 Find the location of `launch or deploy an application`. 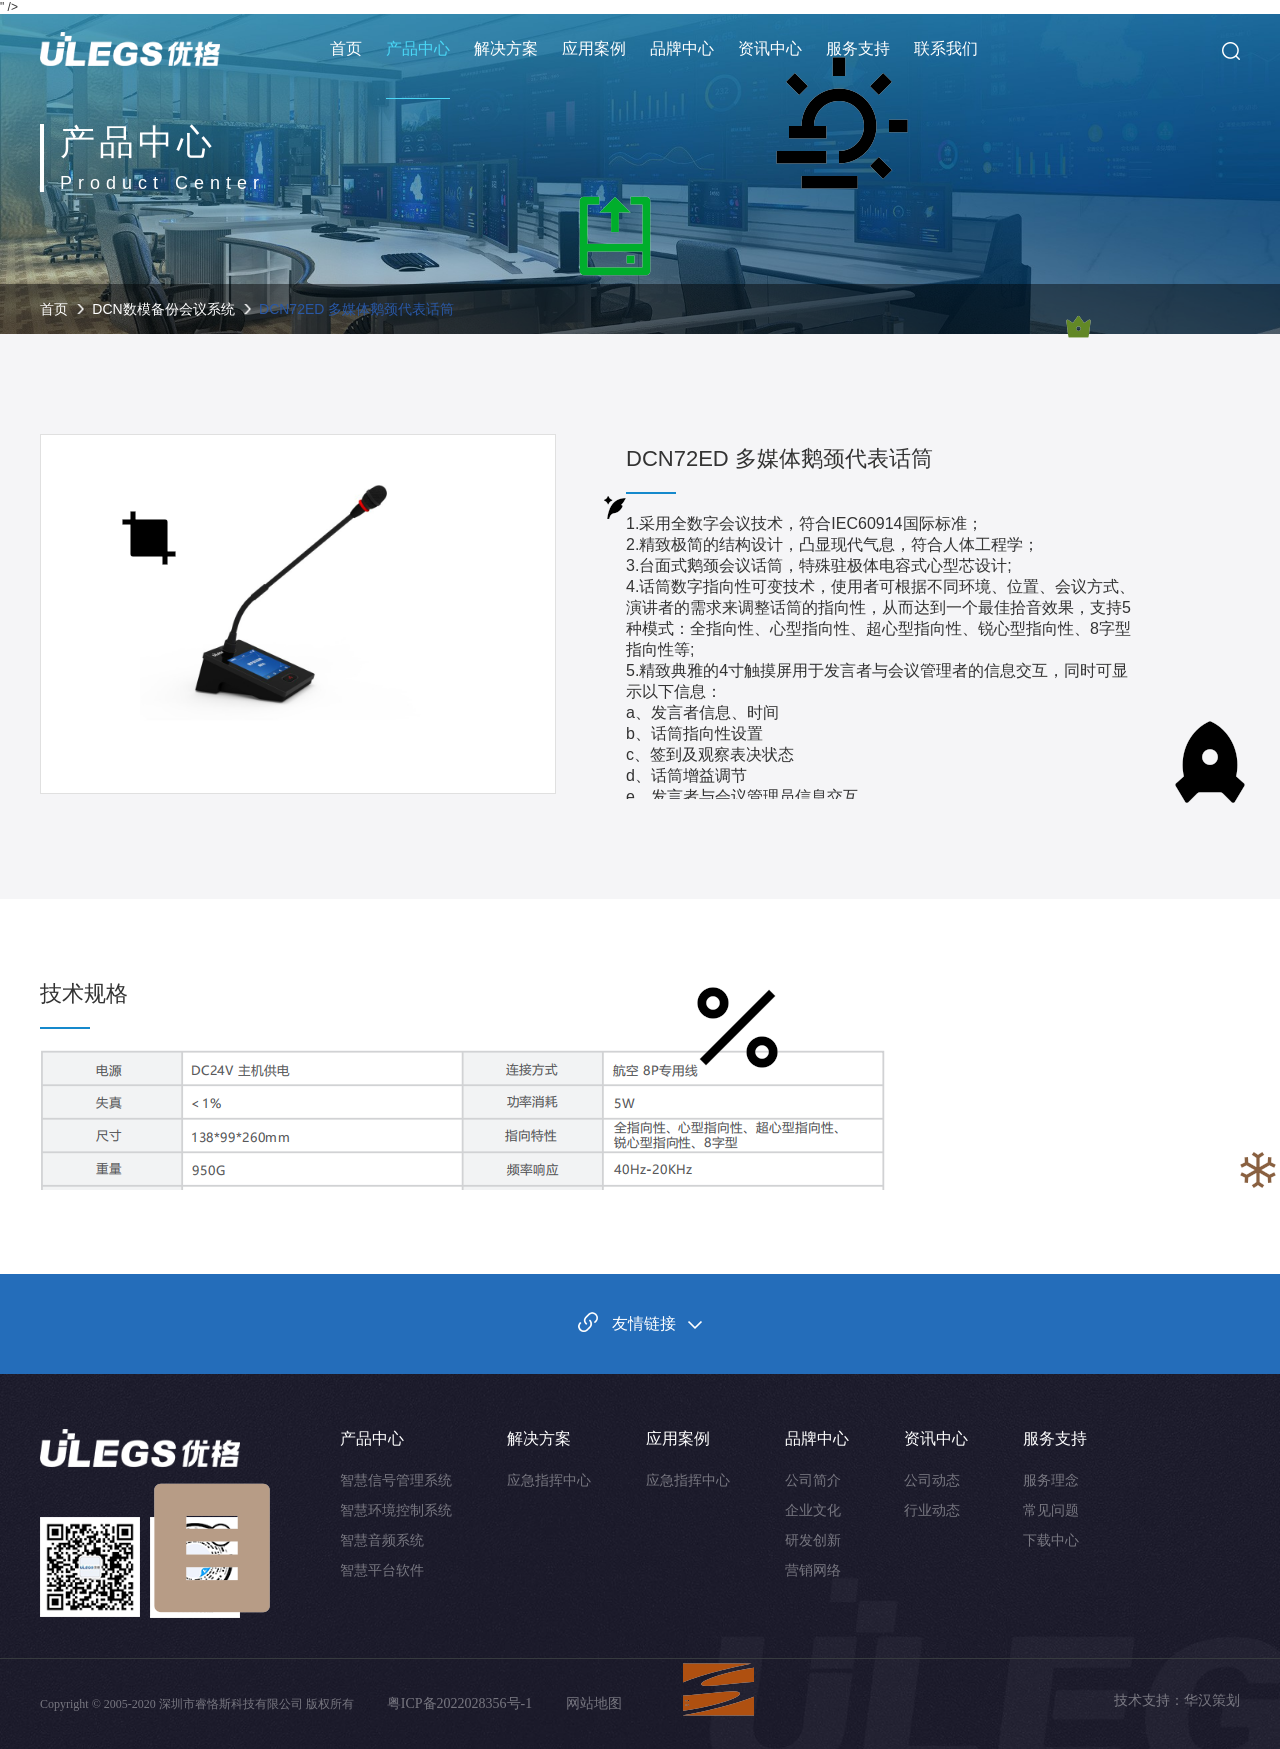

launch or deploy an application is located at coordinates (1210, 761).